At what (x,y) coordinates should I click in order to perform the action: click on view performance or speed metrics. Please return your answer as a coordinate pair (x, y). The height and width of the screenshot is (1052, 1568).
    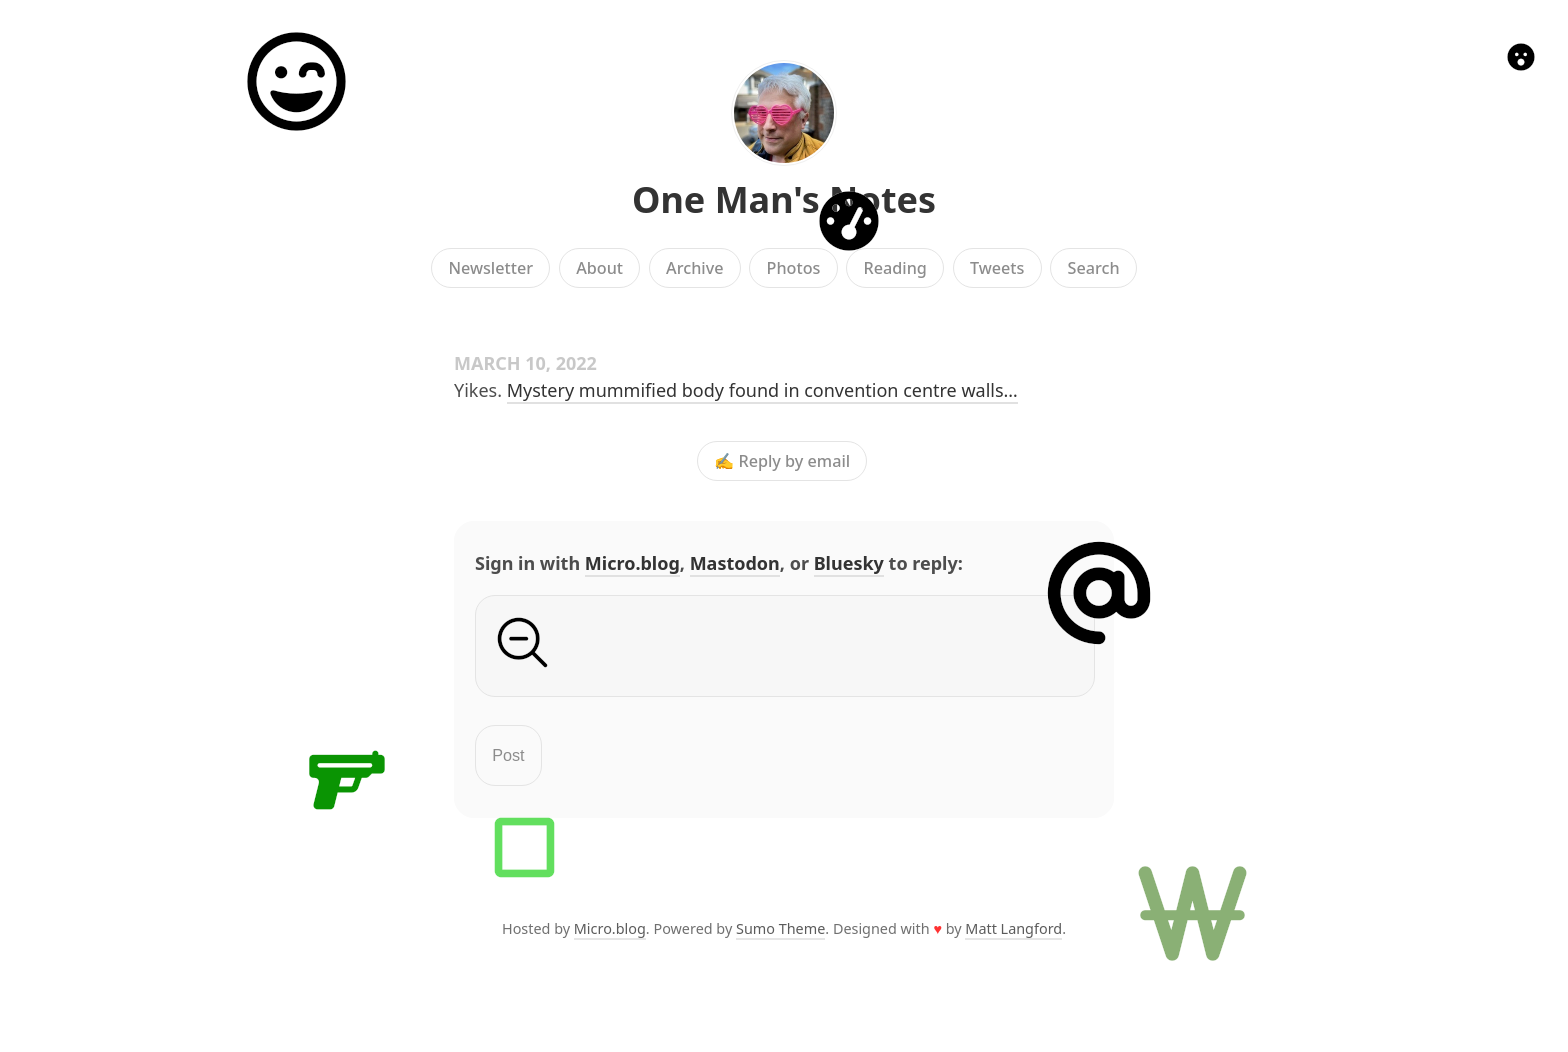
    Looking at the image, I should click on (849, 221).